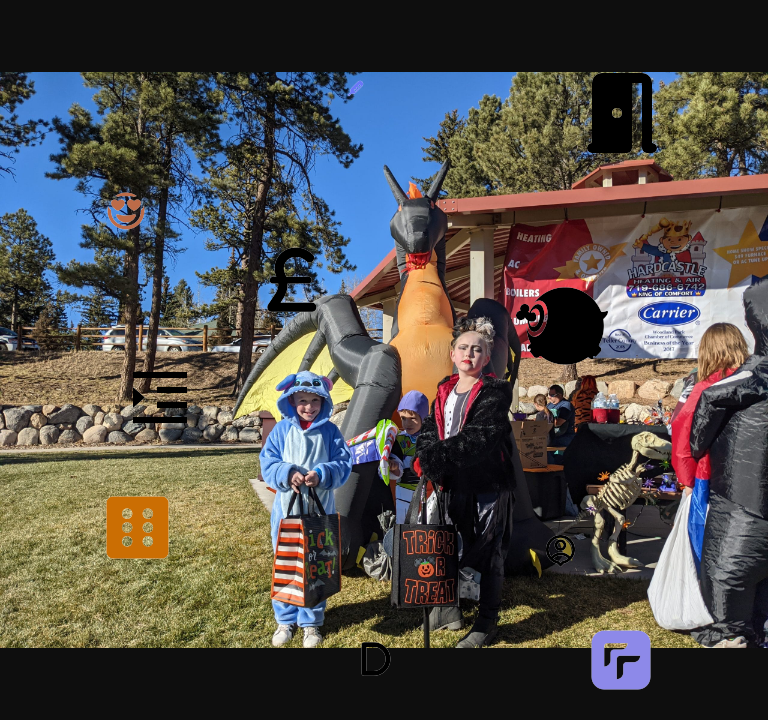  Describe the element at coordinates (562, 326) in the screenshot. I see `open the Plurk social networking app` at that location.